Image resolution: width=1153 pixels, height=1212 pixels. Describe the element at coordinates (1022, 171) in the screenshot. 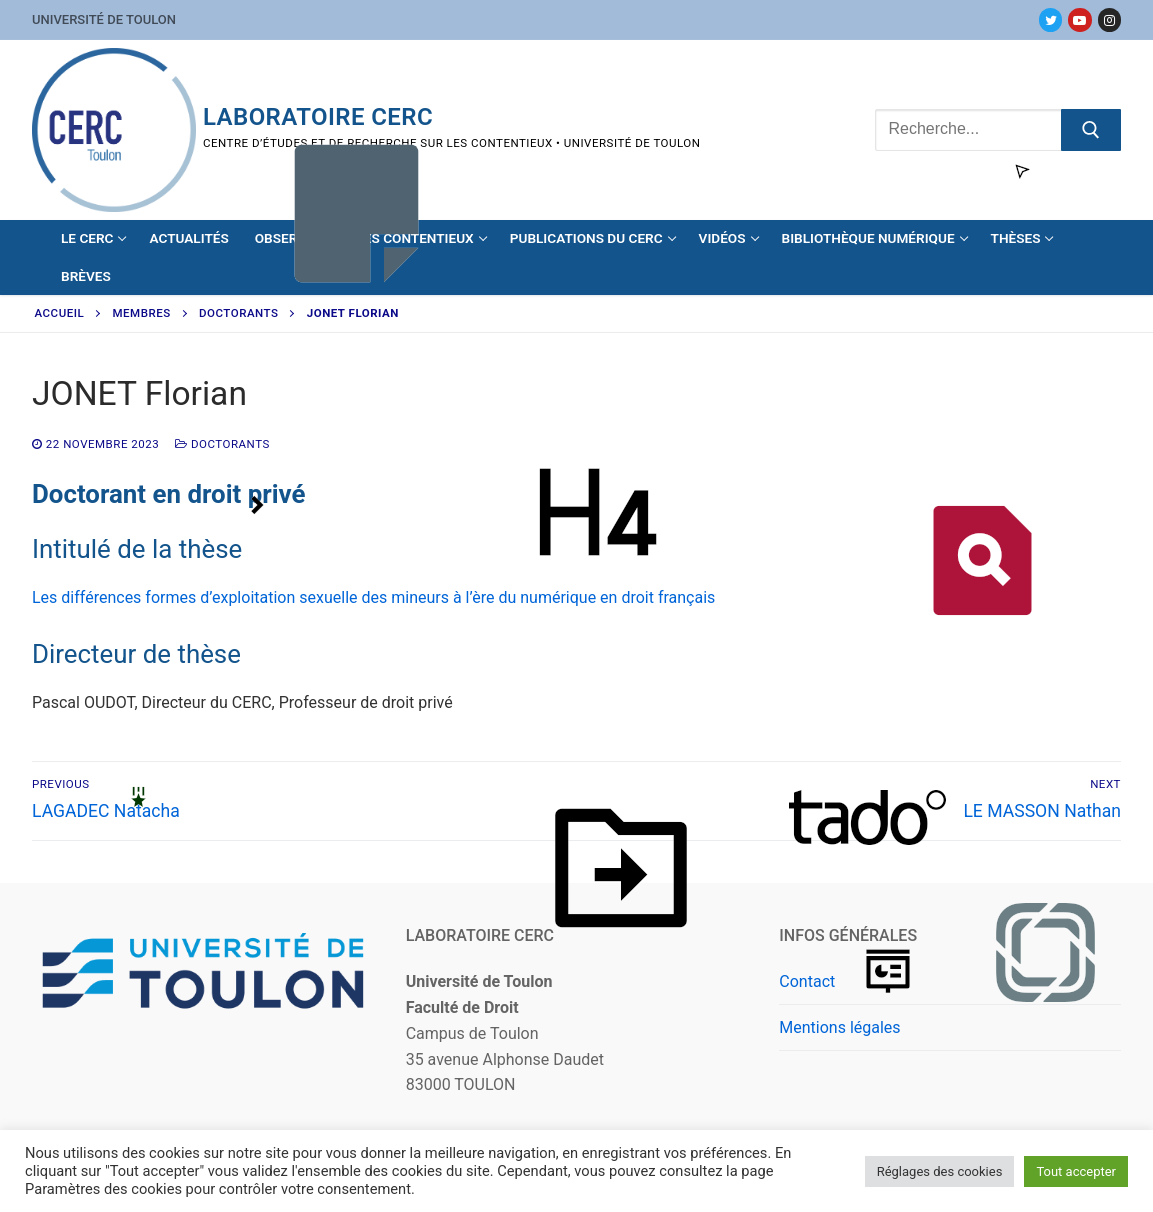

I see `tap to navigate to this location` at that location.